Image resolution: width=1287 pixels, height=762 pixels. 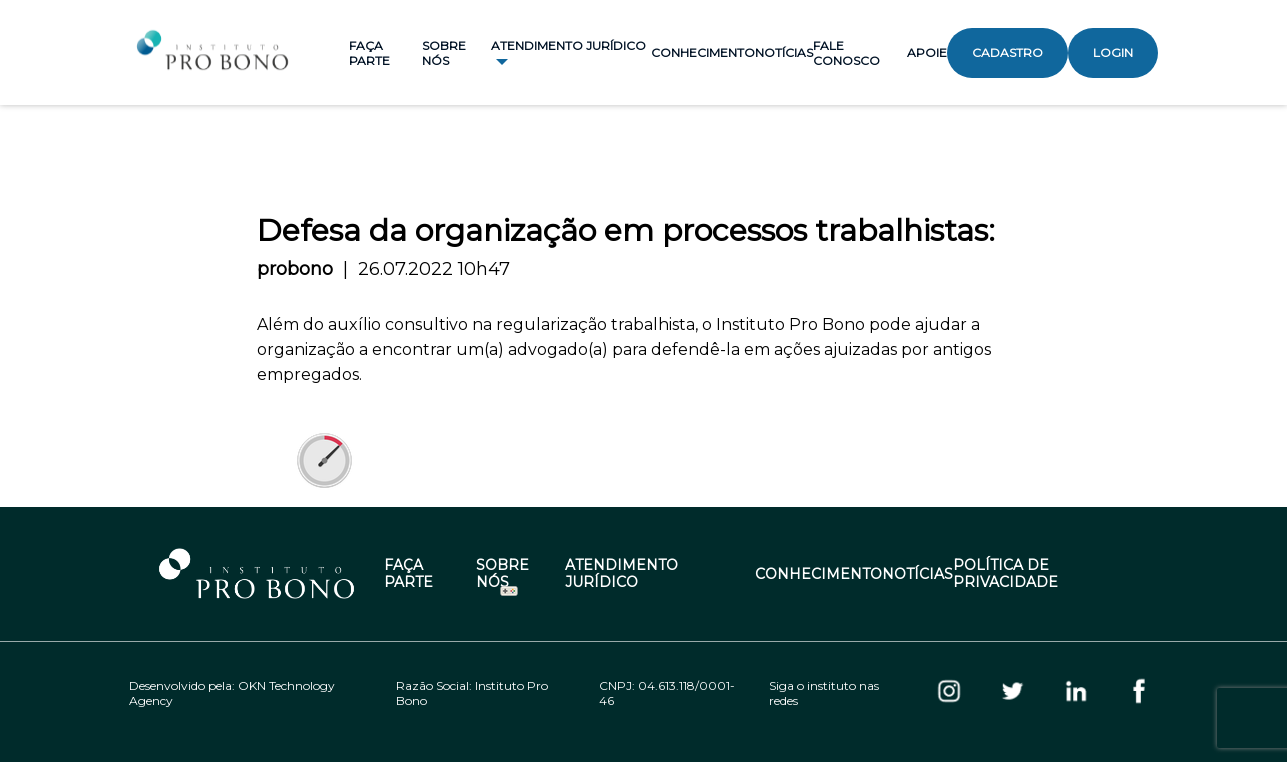 I want to click on open games and entertainment apps, so click(x=509, y=591).